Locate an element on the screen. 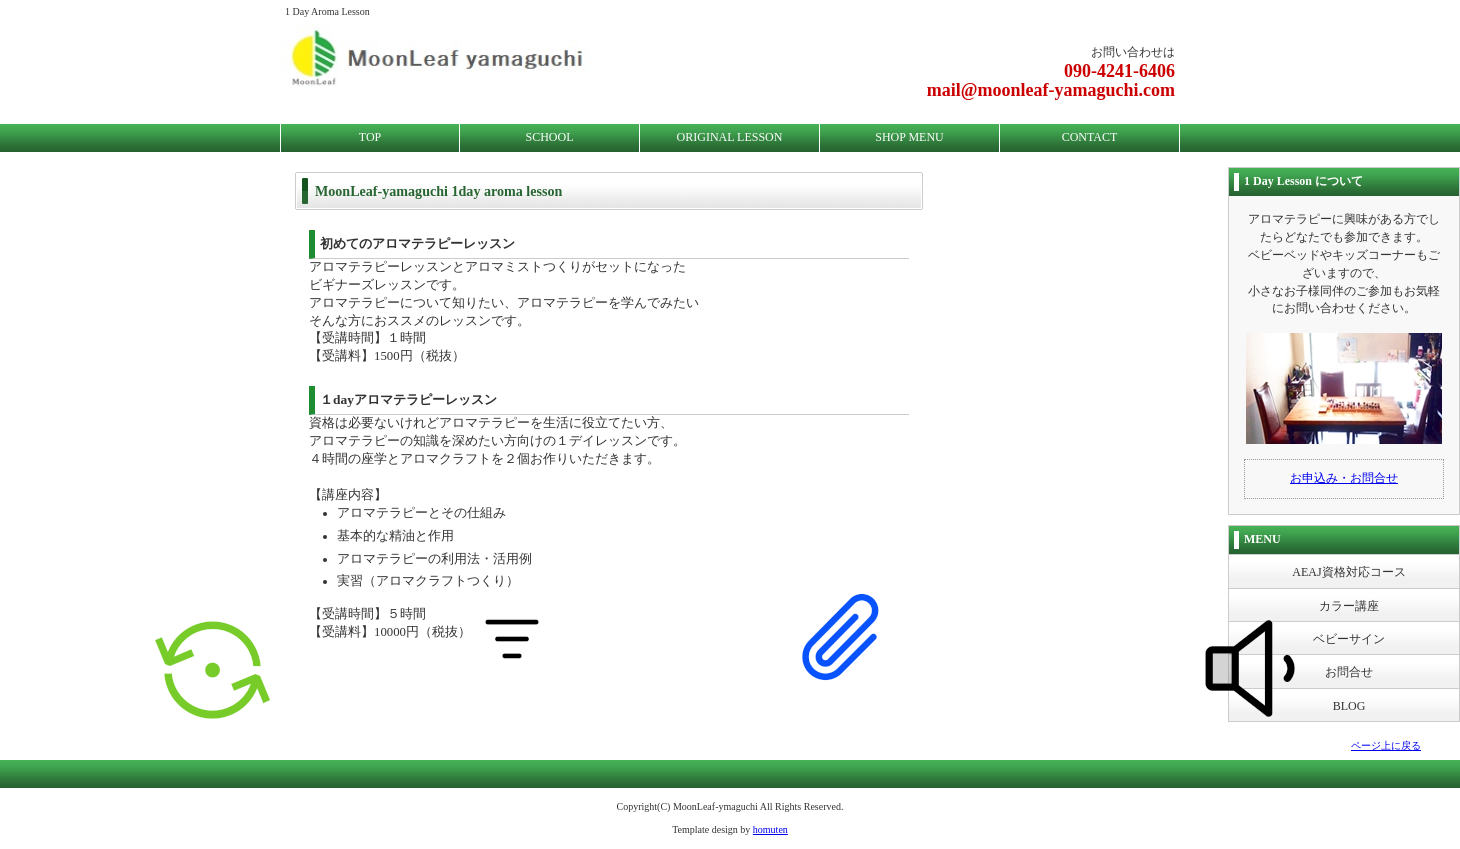  filter or sort list items is located at coordinates (512, 639).